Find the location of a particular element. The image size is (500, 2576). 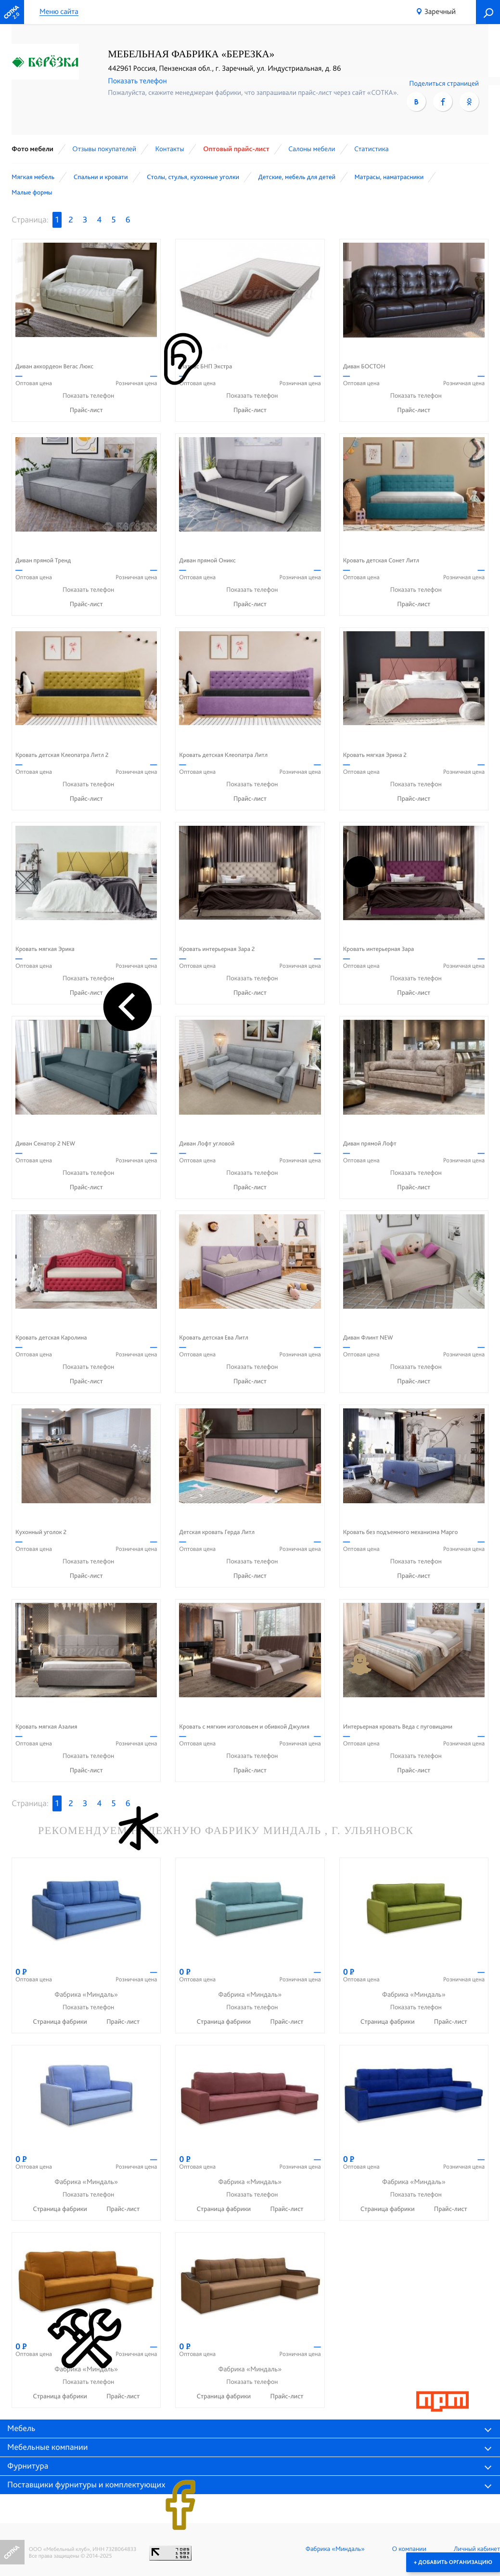

open snapchat app is located at coordinates (360, 1665).